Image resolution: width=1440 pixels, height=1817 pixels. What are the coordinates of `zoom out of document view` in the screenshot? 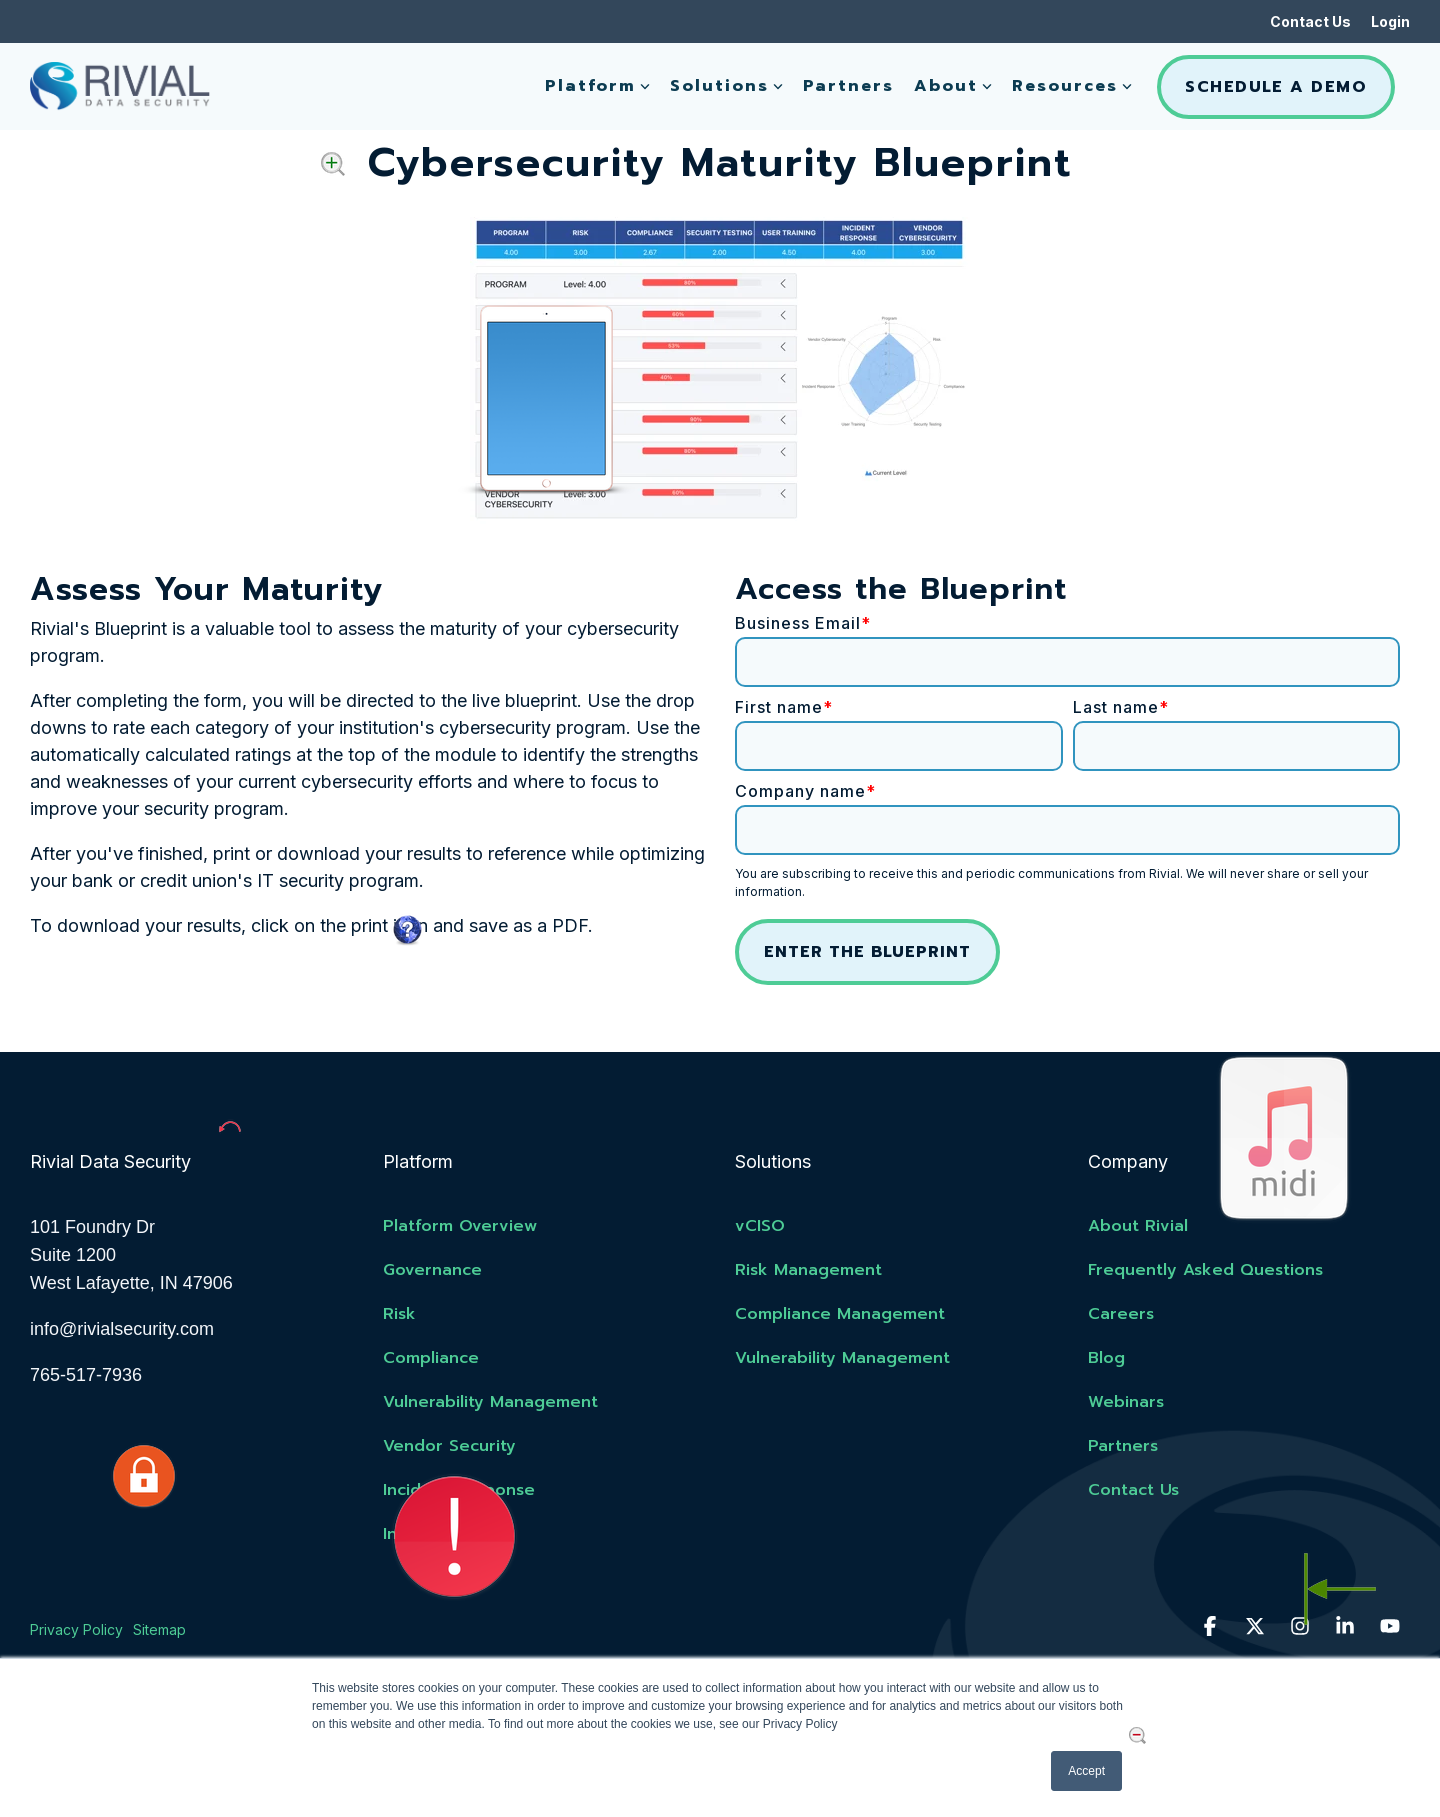 It's located at (1137, 1735).